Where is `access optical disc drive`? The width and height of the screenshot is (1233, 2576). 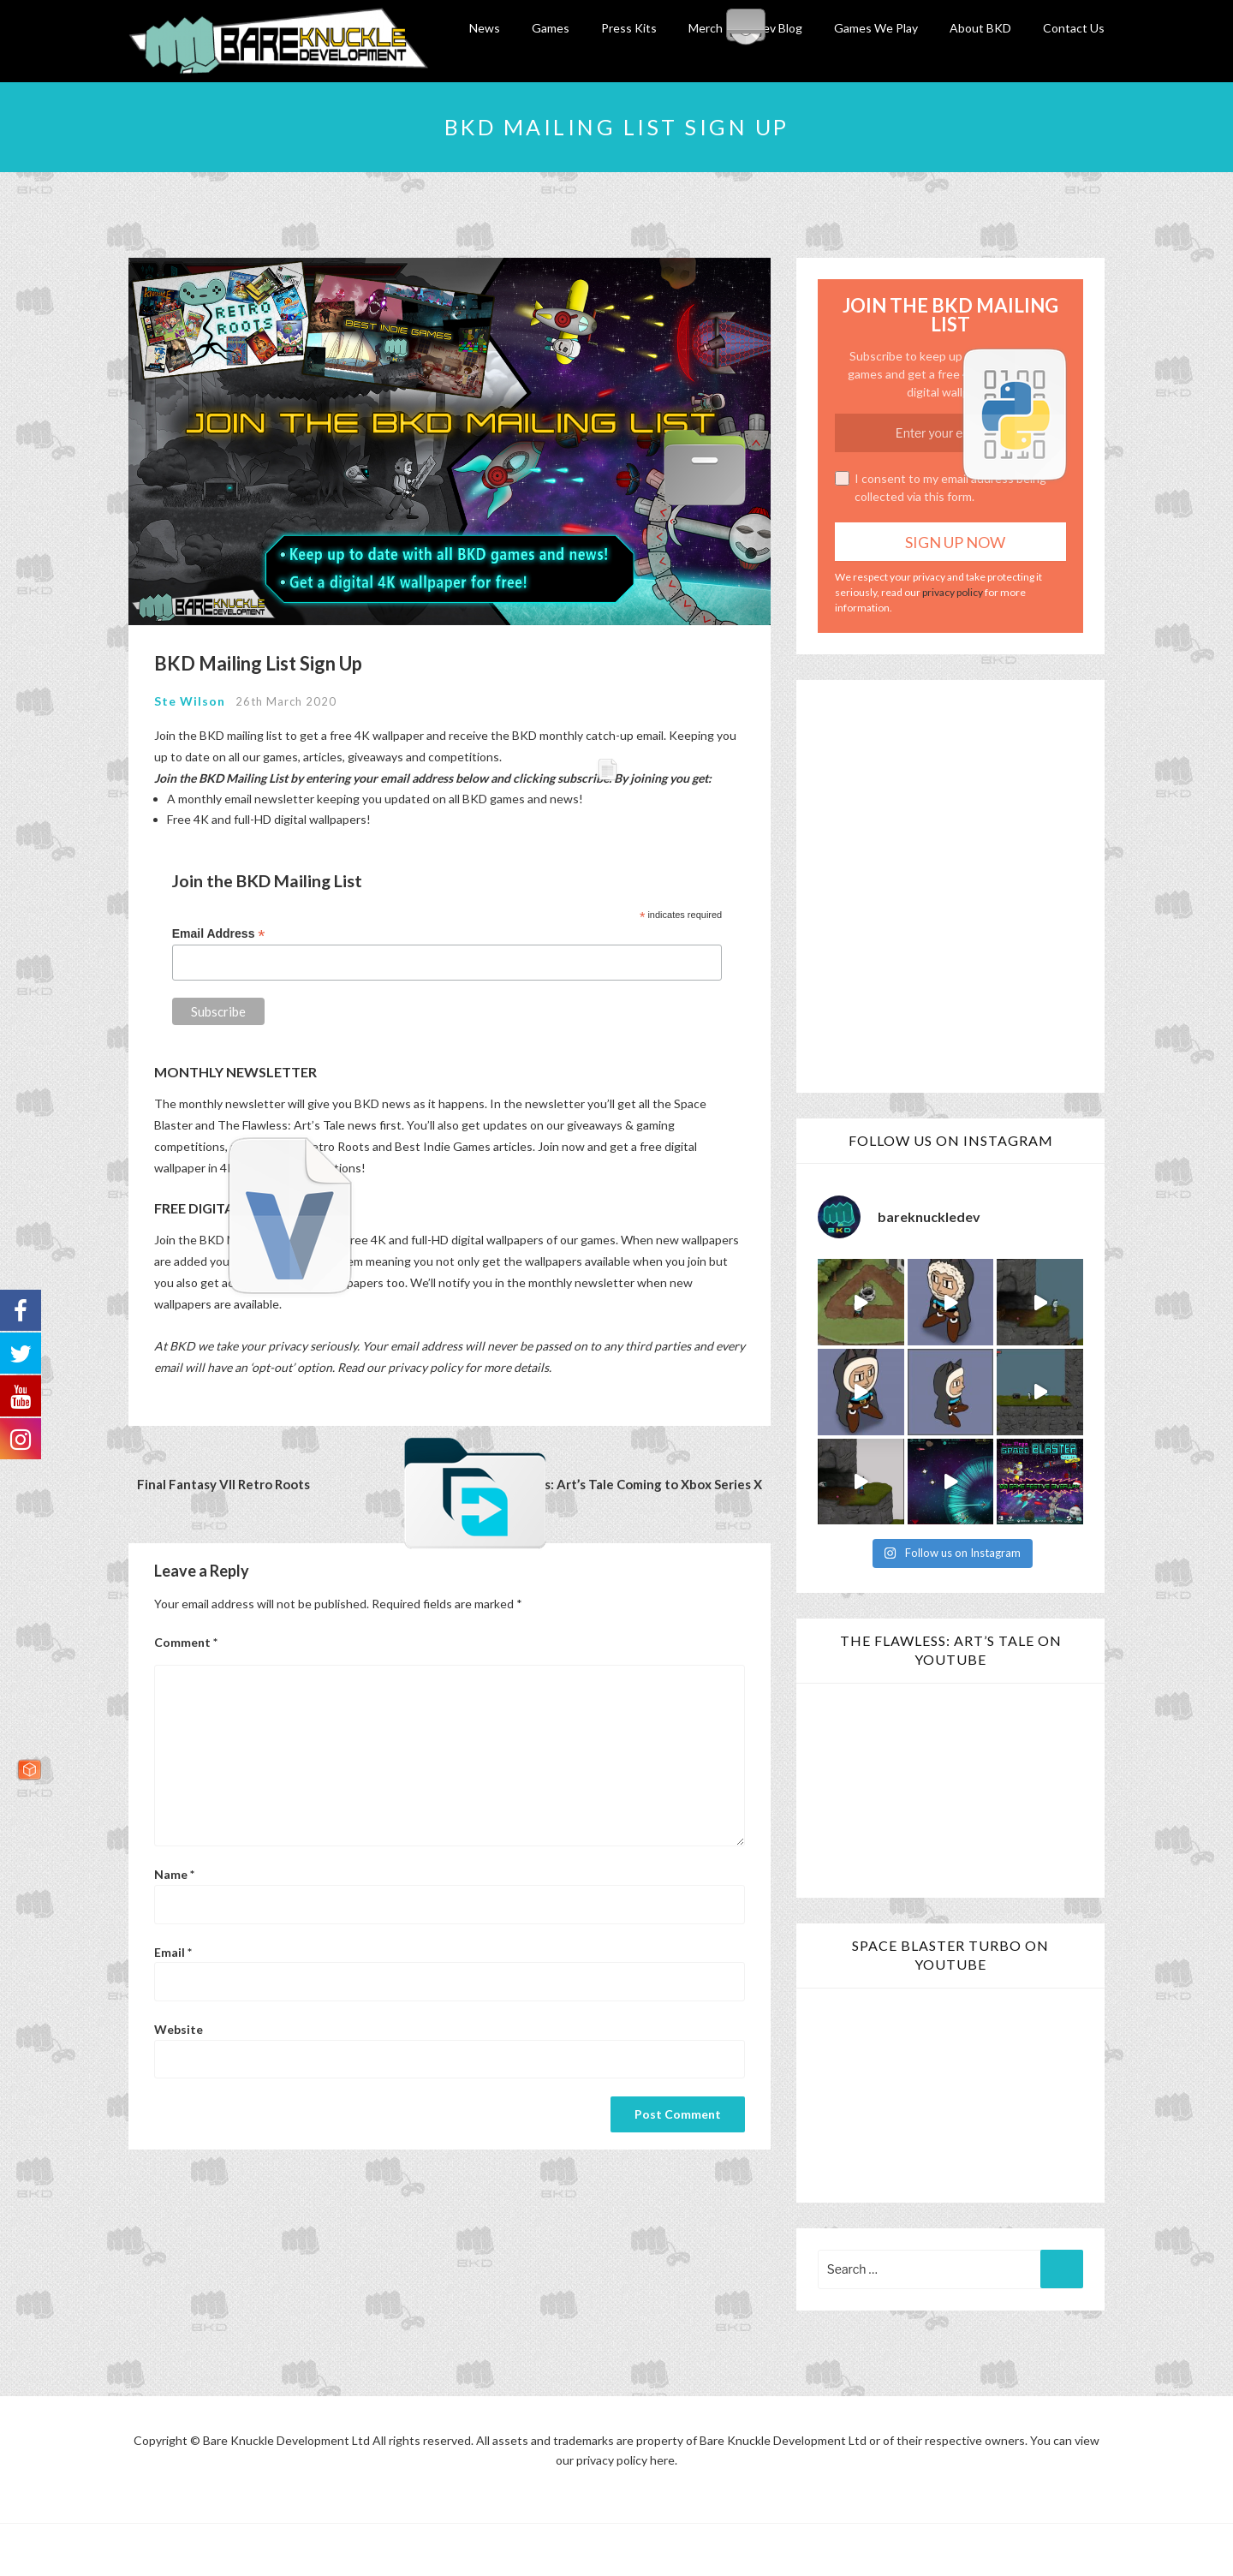 access optical disc drive is located at coordinates (746, 25).